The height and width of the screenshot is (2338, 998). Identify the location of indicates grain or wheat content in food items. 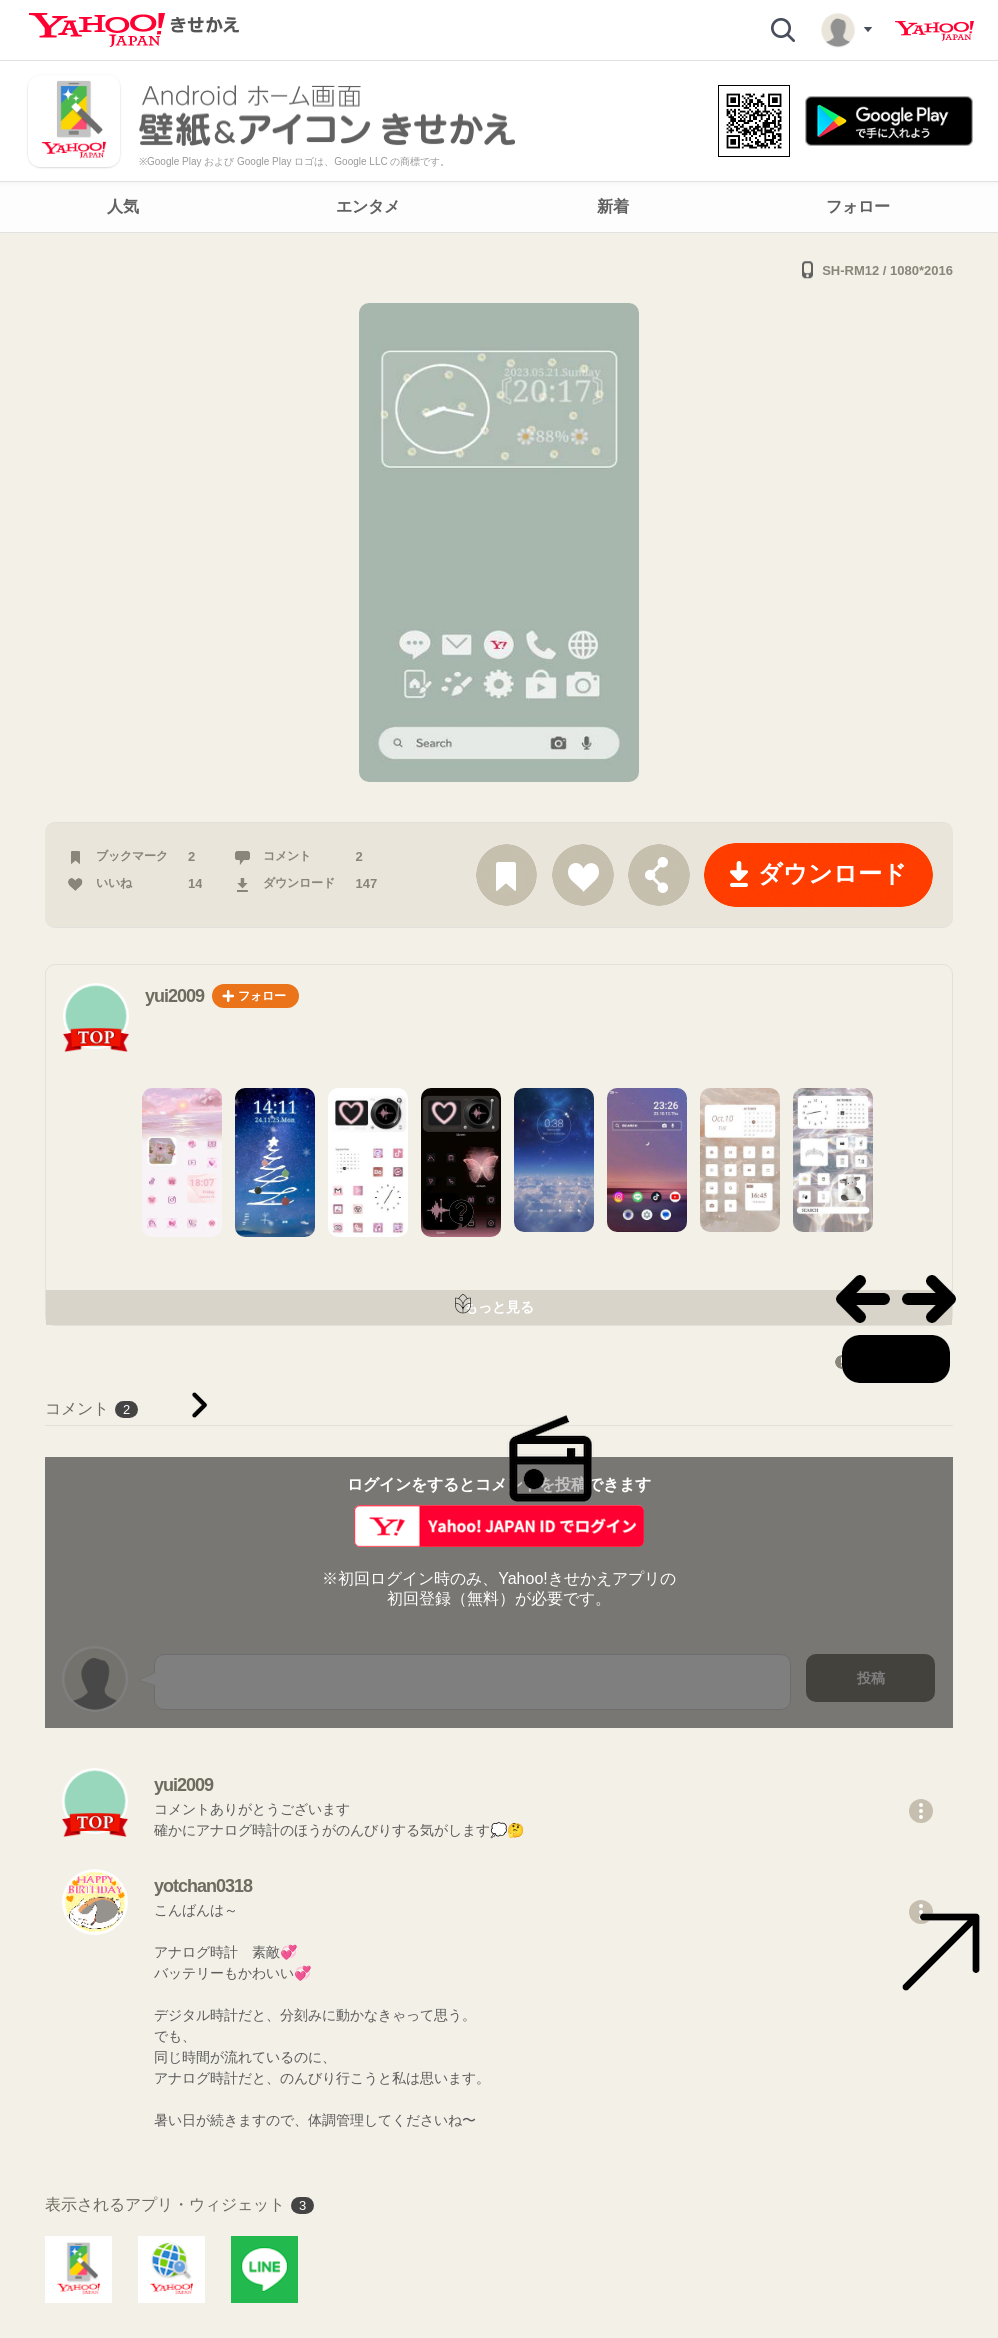
(463, 1304).